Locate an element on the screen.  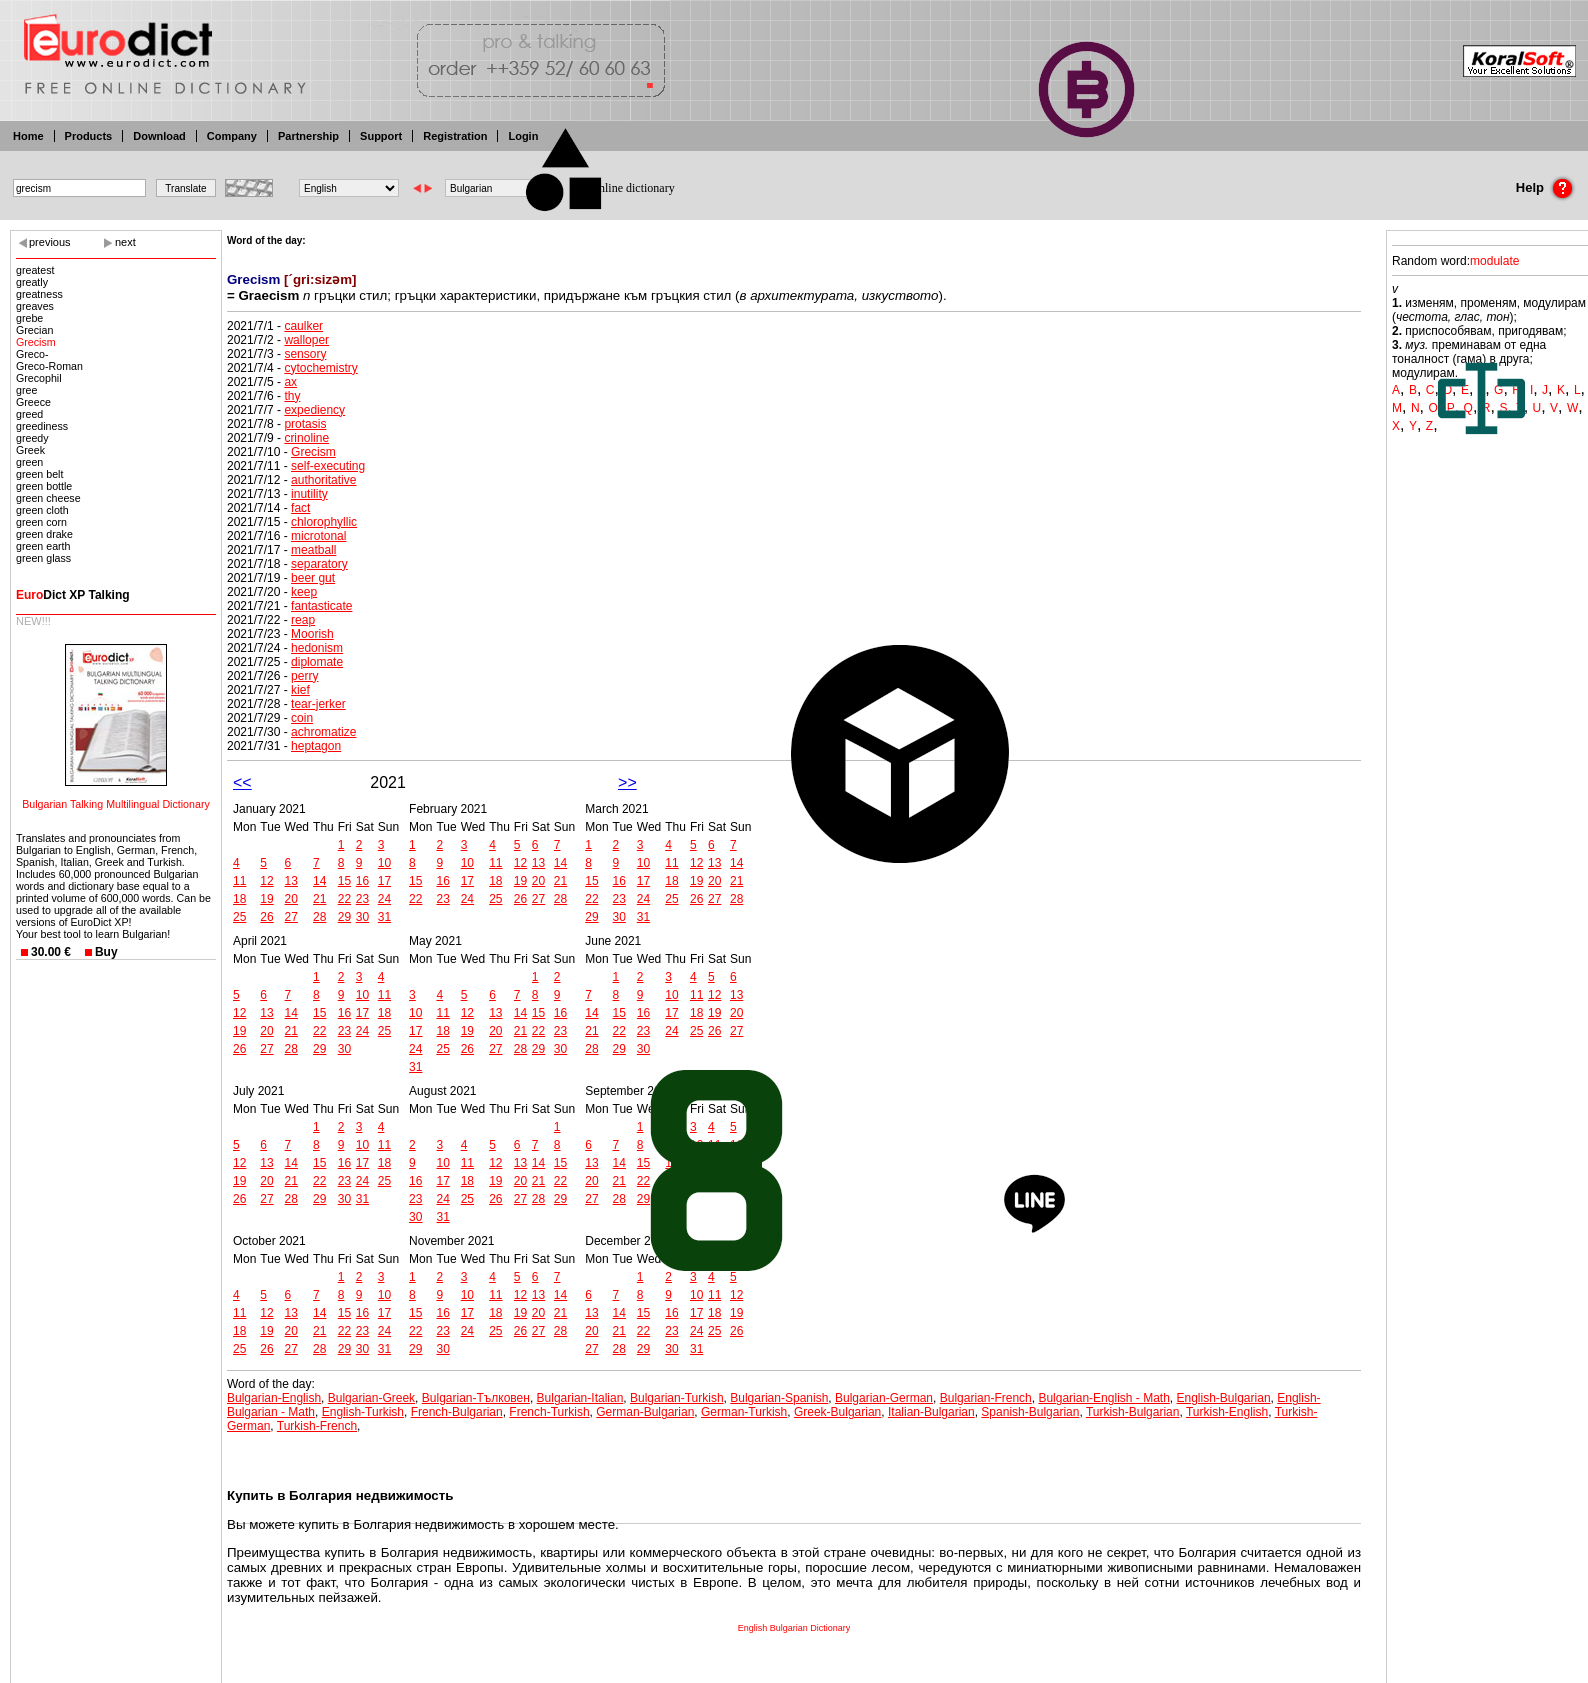
open sketchfab to view 3d models is located at coordinates (900, 754).